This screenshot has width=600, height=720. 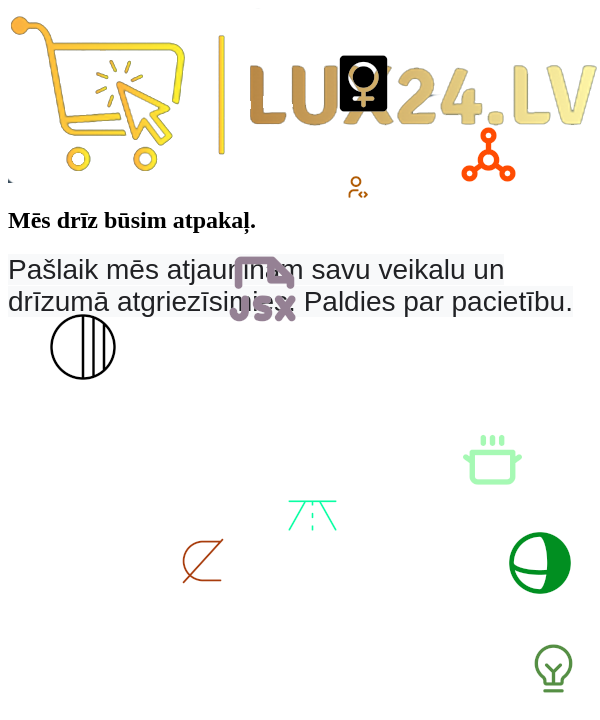 I want to click on toggle between light and dark mode, so click(x=83, y=347).